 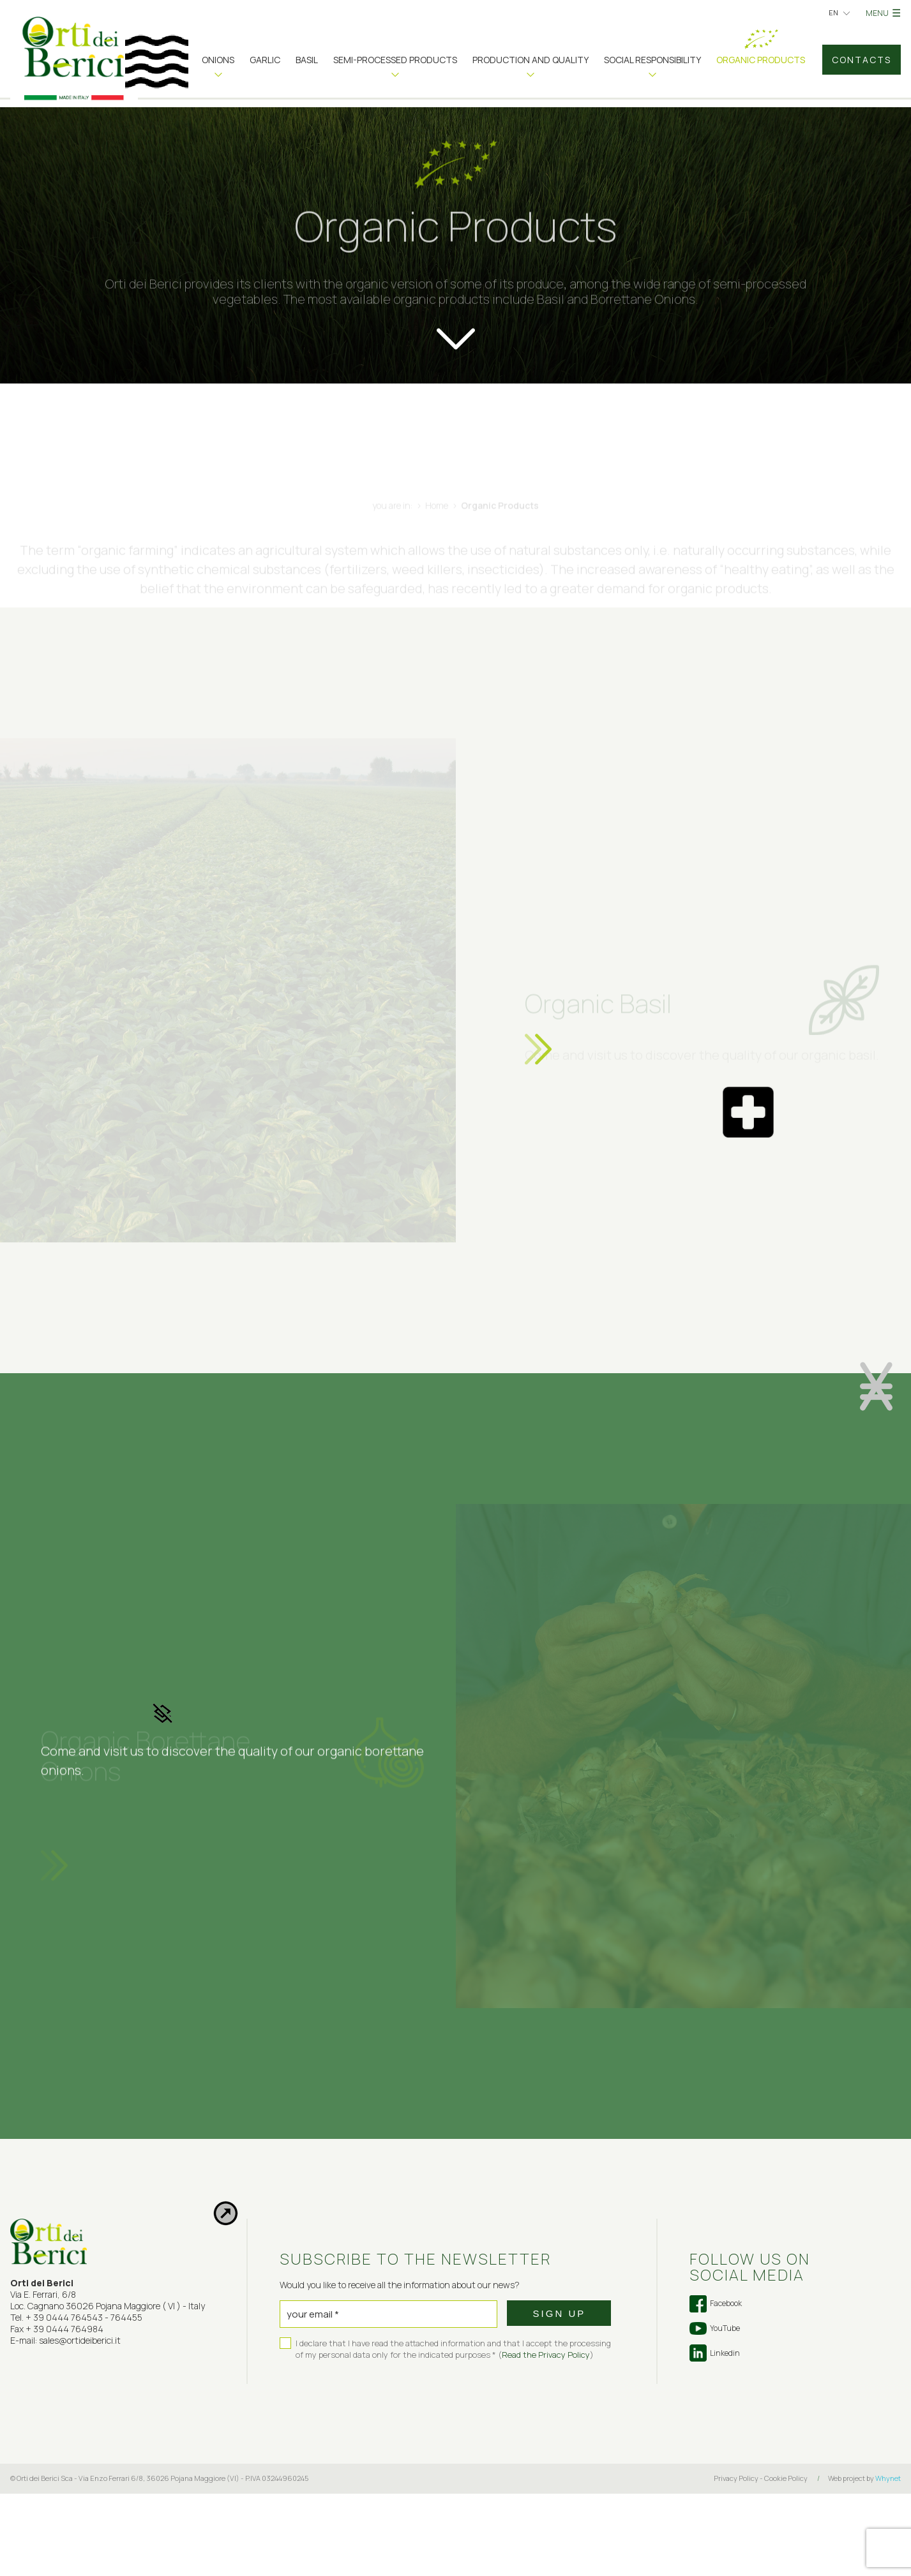 What do you see at coordinates (162, 1714) in the screenshot?
I see `clear all map layers` at bounding box center [162, 1714].